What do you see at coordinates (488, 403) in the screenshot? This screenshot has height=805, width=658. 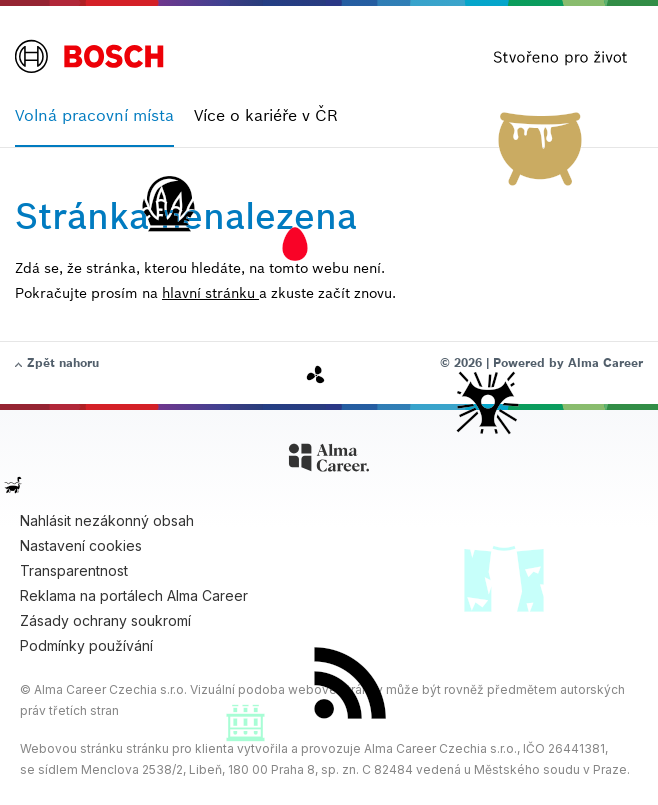 I see `view rare or legendary item details` at bounding box center [488, 403].